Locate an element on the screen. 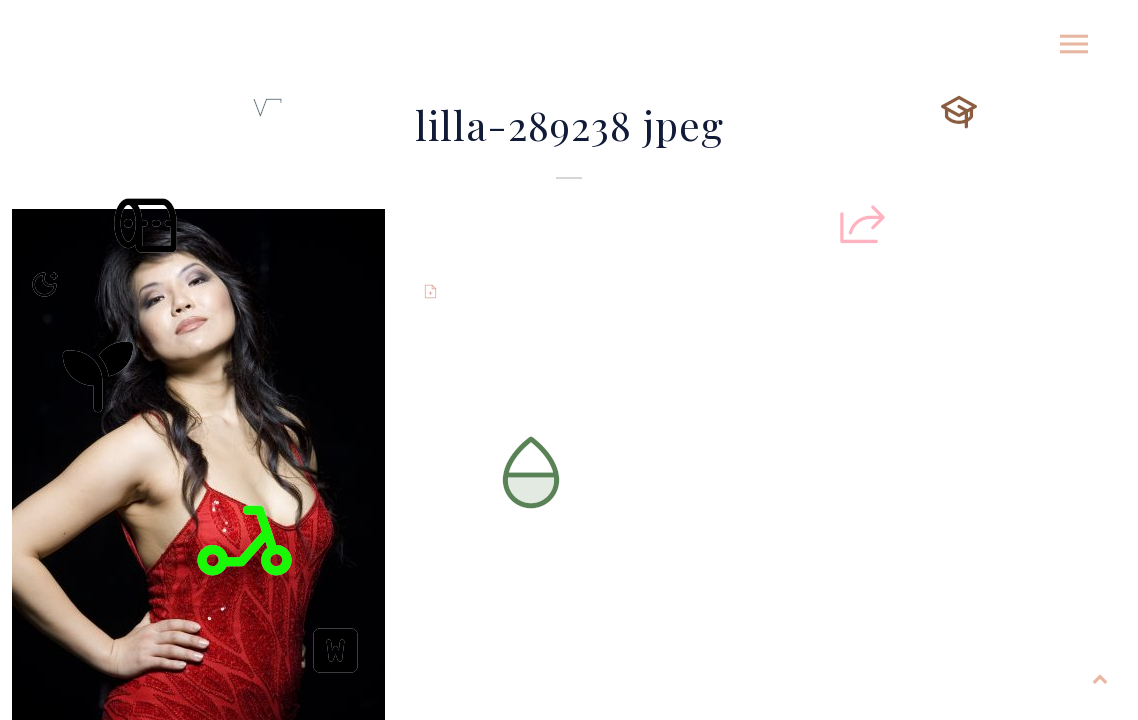 Image resolution: width=1138 pixels, height=720 pixels. adjust humidity or moisture level is located at coordinates (531, 475).